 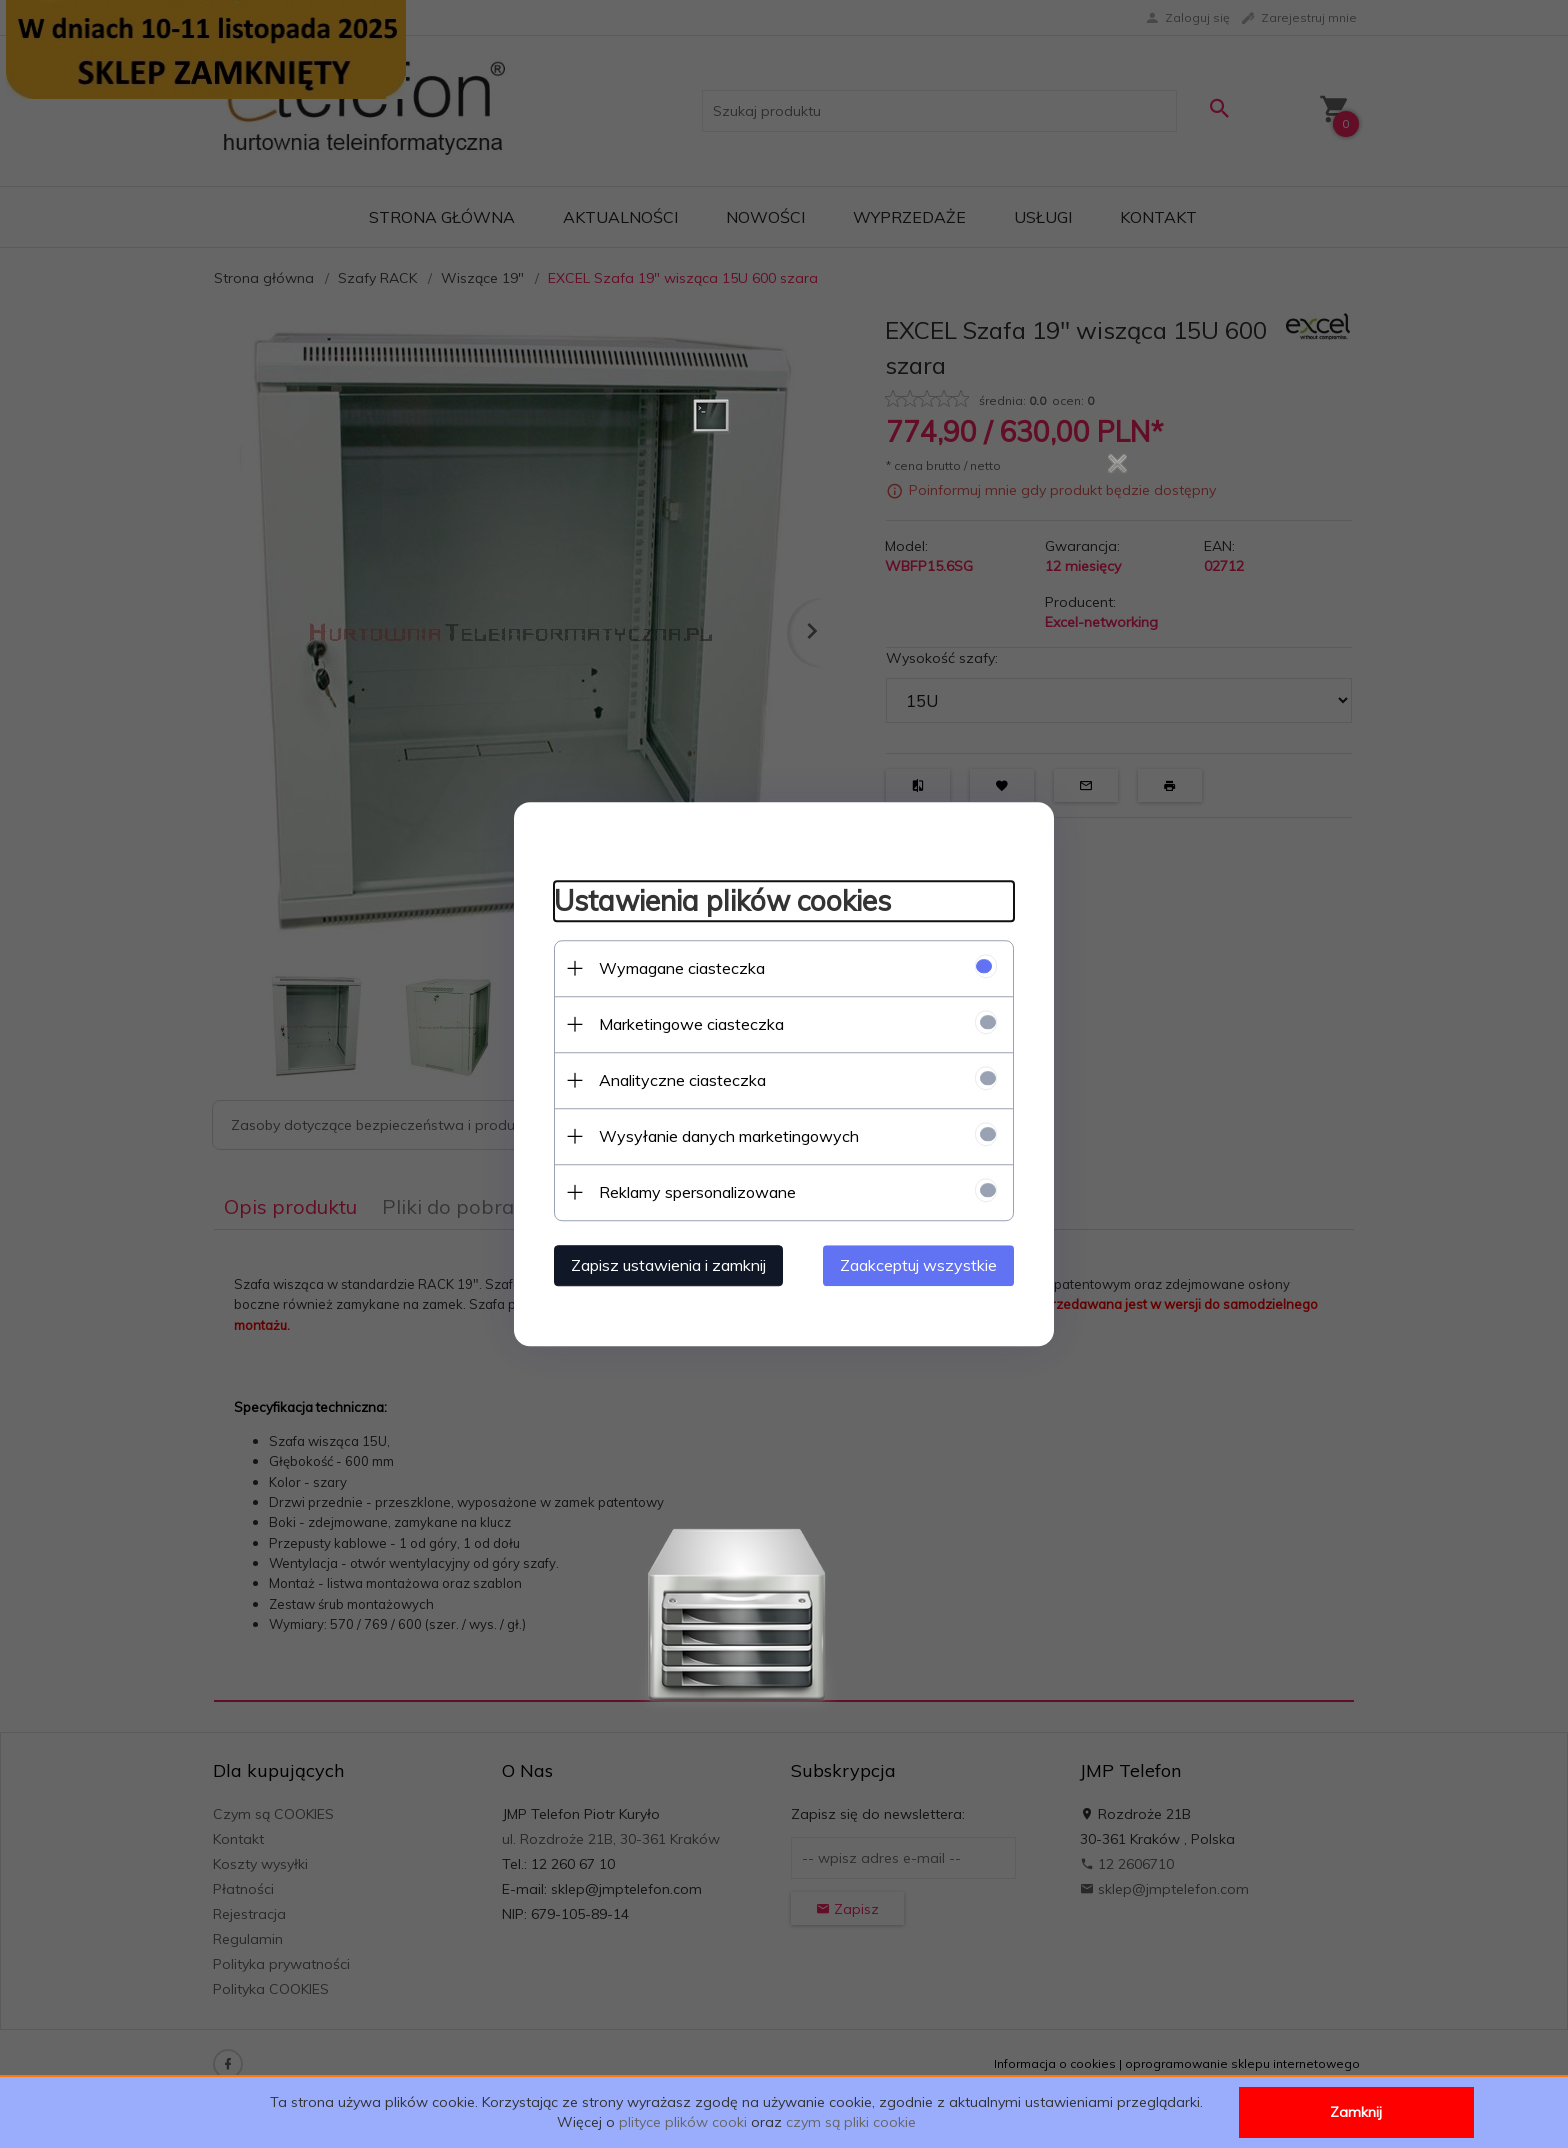 I want to click on access multi-disk storage device, so click(x=736, y=1615).